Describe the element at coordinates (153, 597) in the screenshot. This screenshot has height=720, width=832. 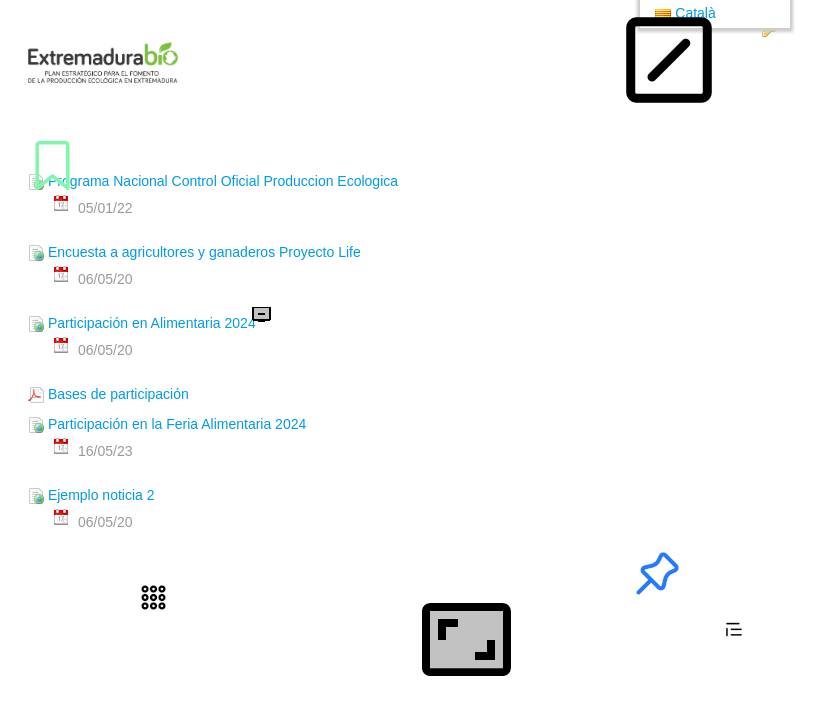
I see `open the dial pad` at that location.